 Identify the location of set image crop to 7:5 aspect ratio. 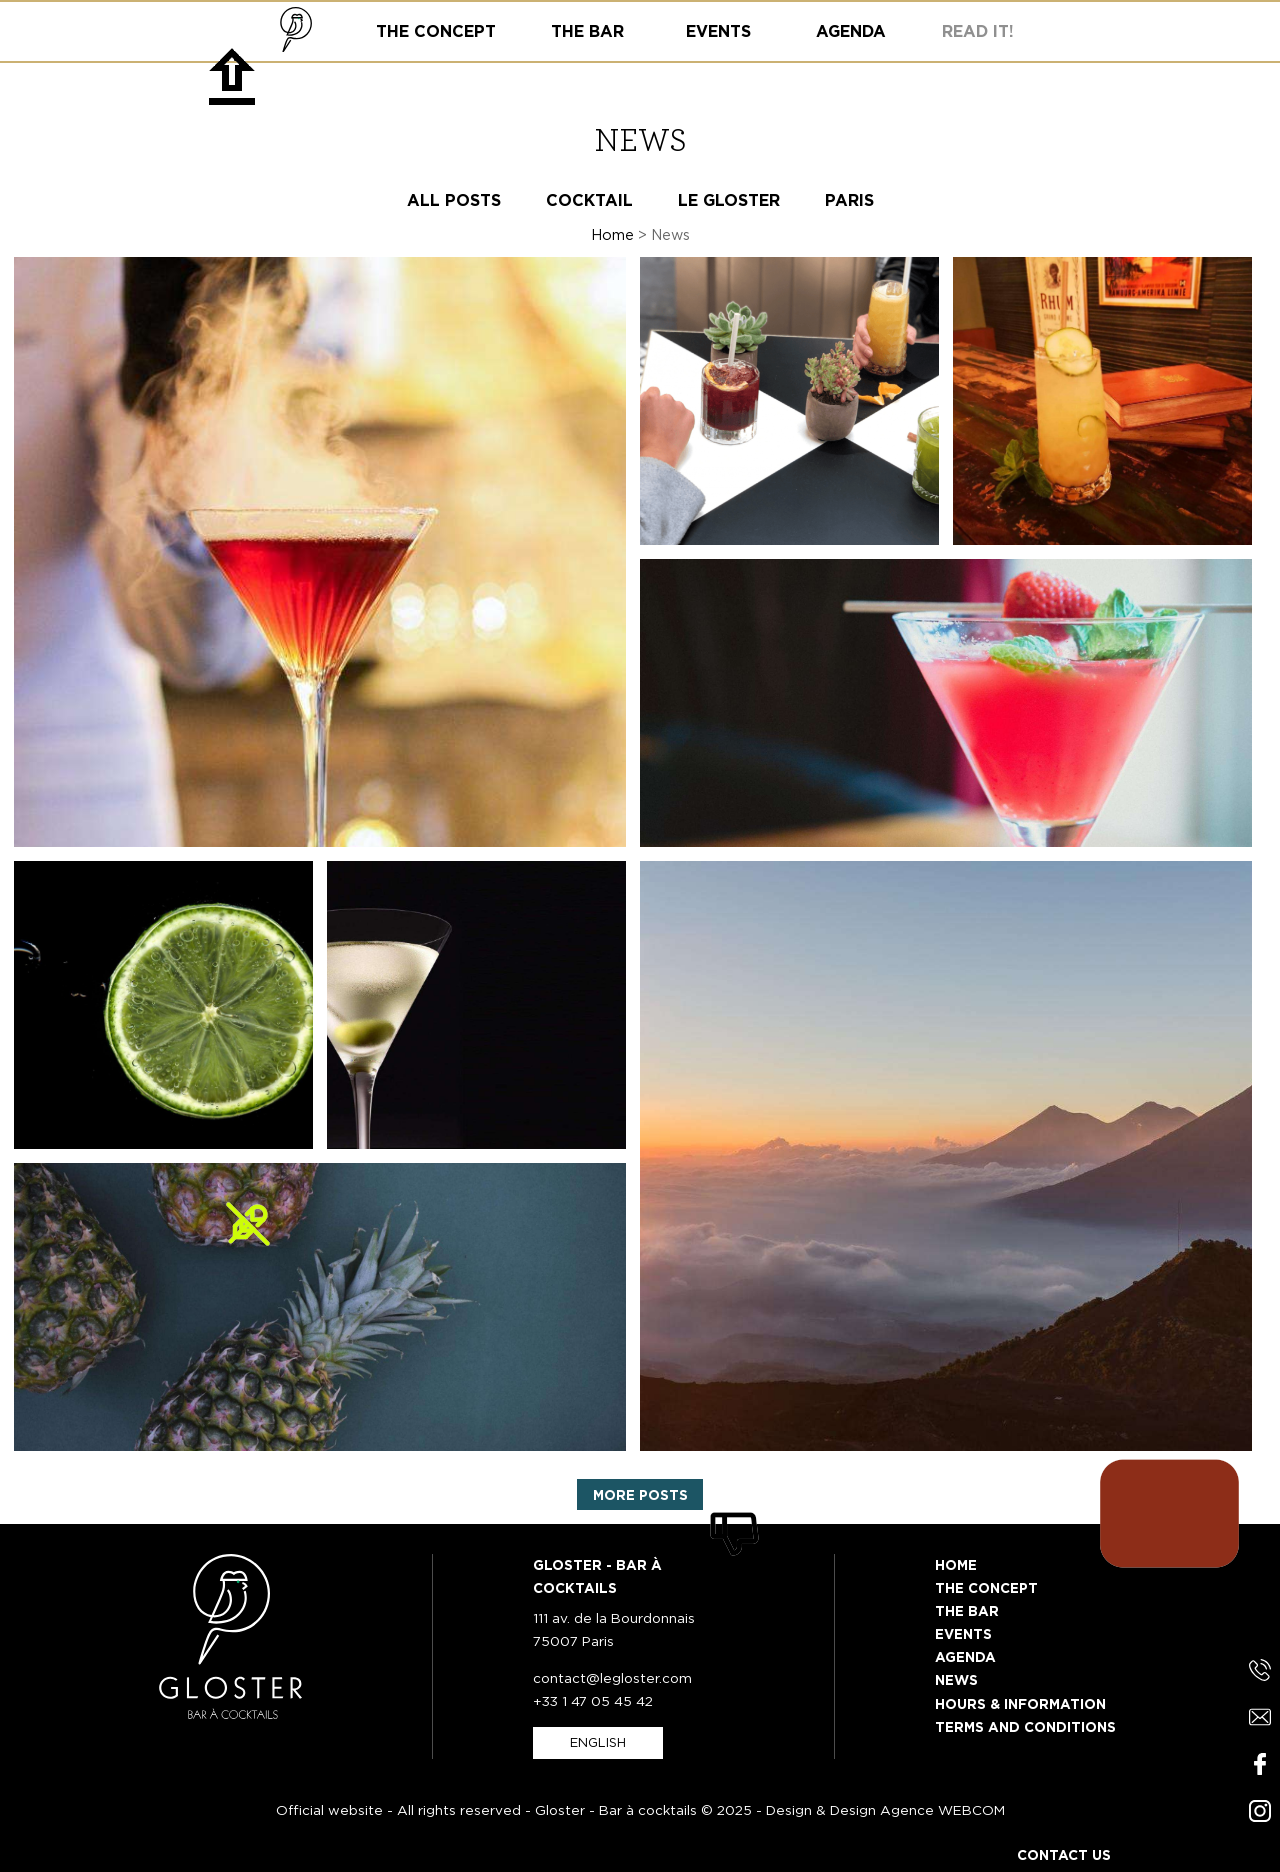
(1169, 1513).